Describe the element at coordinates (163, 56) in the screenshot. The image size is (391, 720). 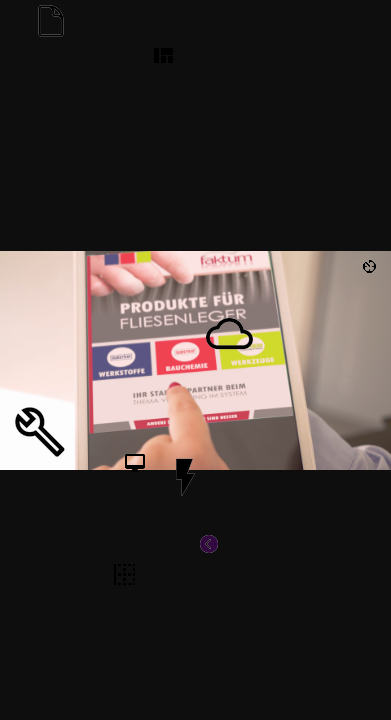
I see `switch to quilt or mosaic view layout` at that location.